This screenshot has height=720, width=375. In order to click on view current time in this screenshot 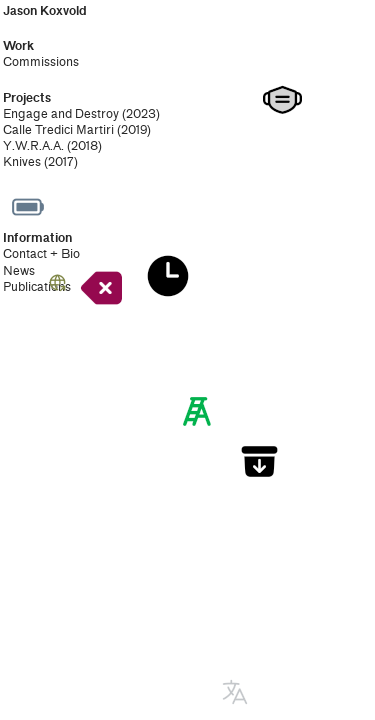, I will do `click(168, 276)`.